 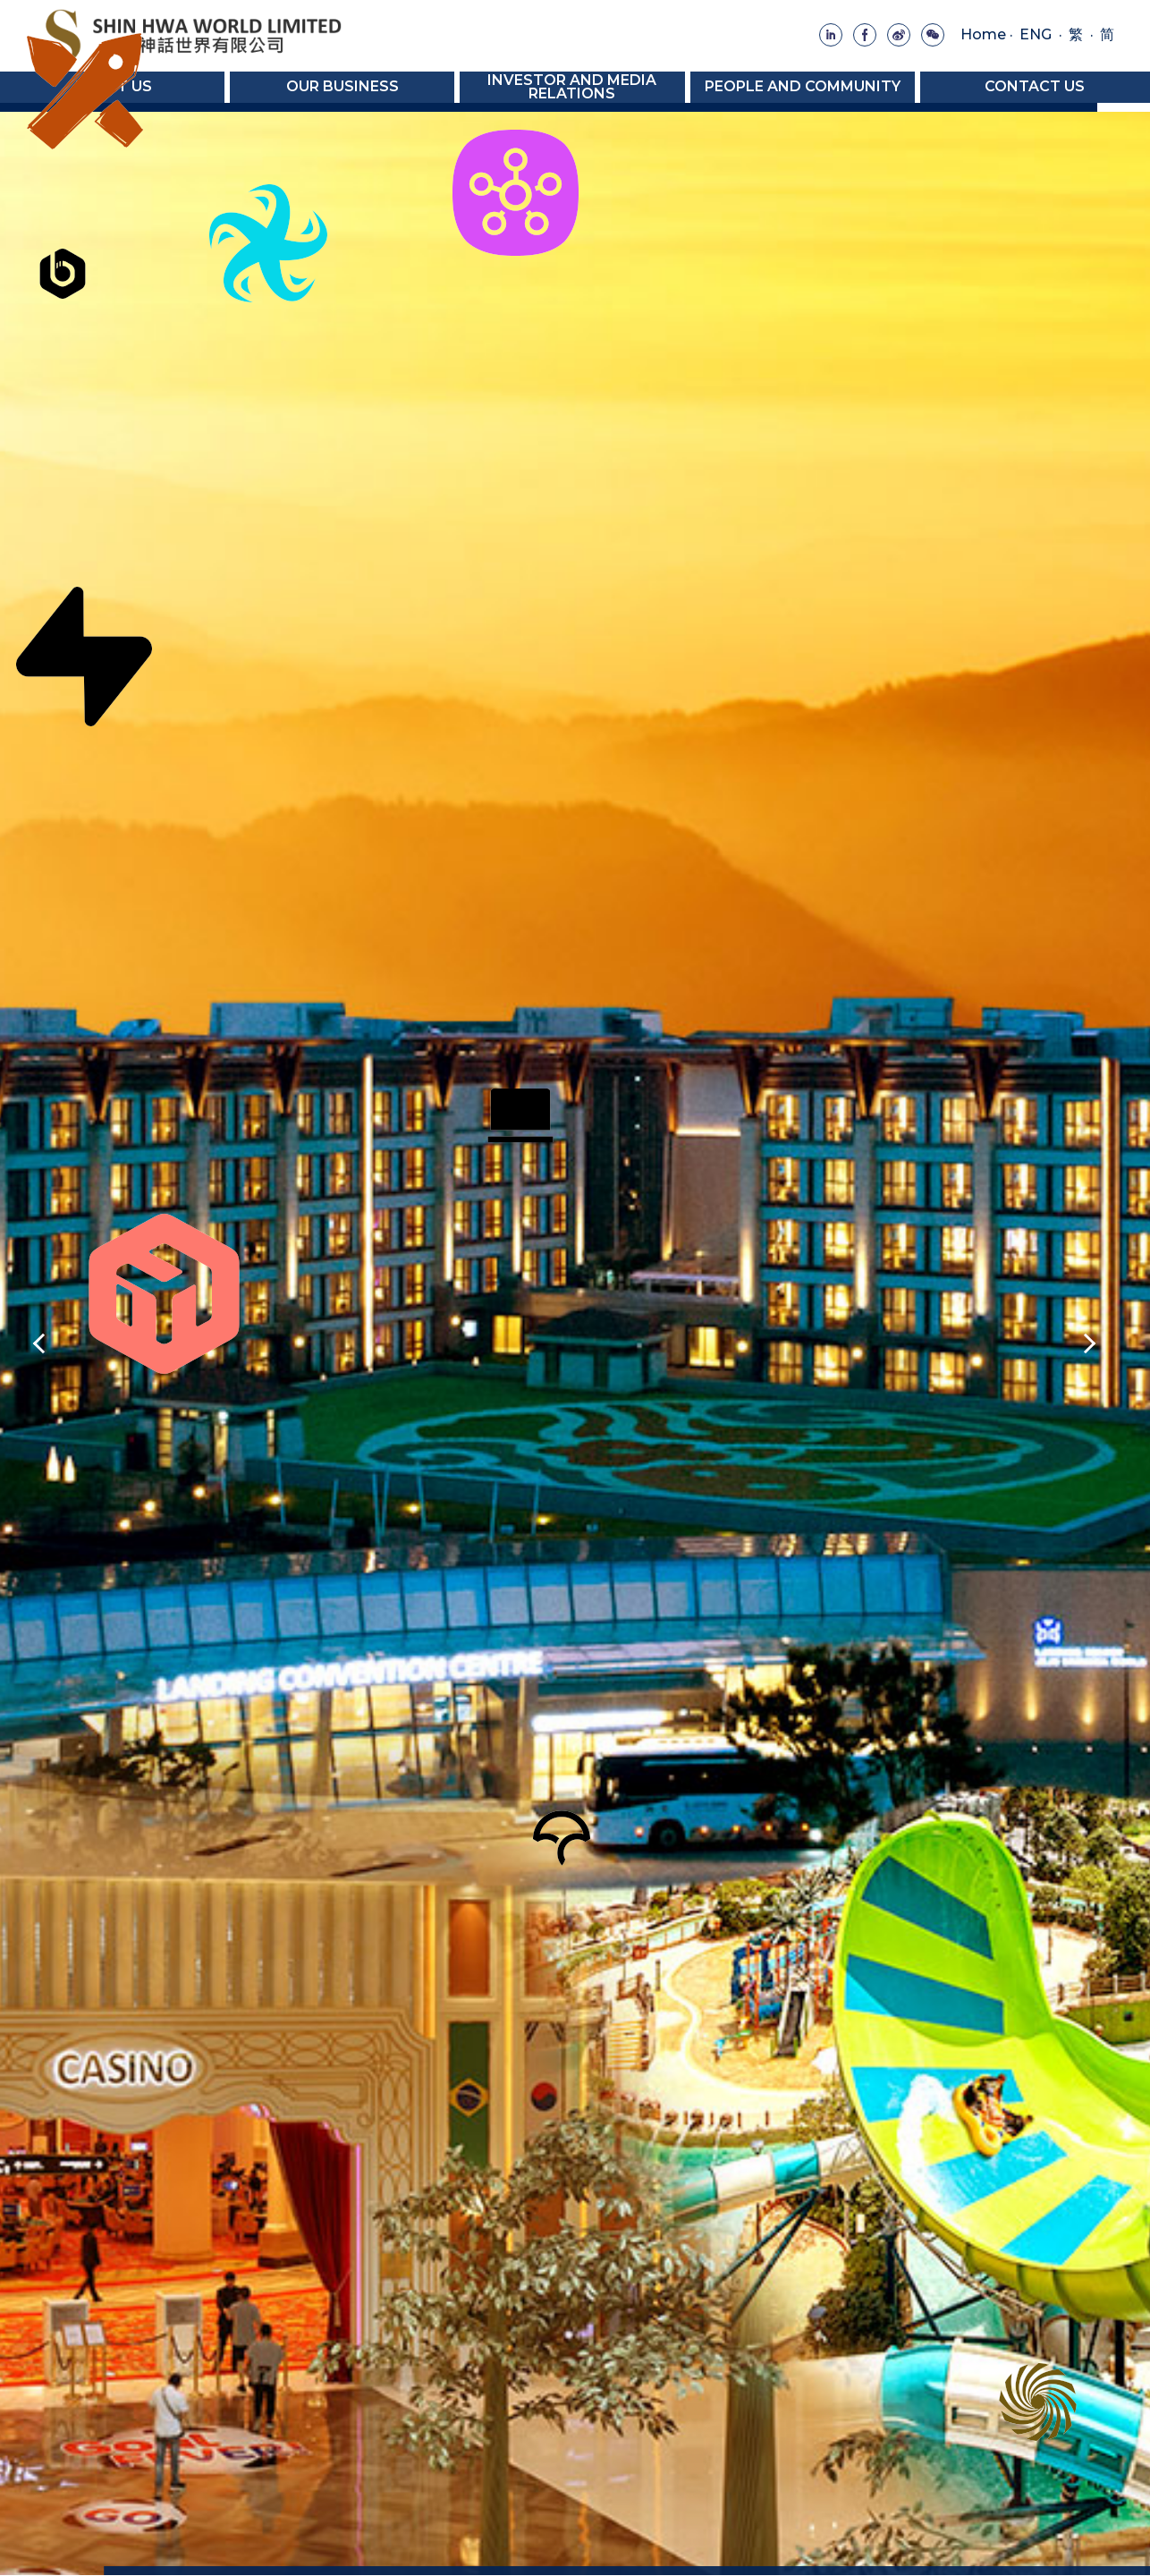 What do you see at coordinates (562, 1838) in the screenshot?
I see `link to Codecov code coverage service` at bounding box center [562, 1838].